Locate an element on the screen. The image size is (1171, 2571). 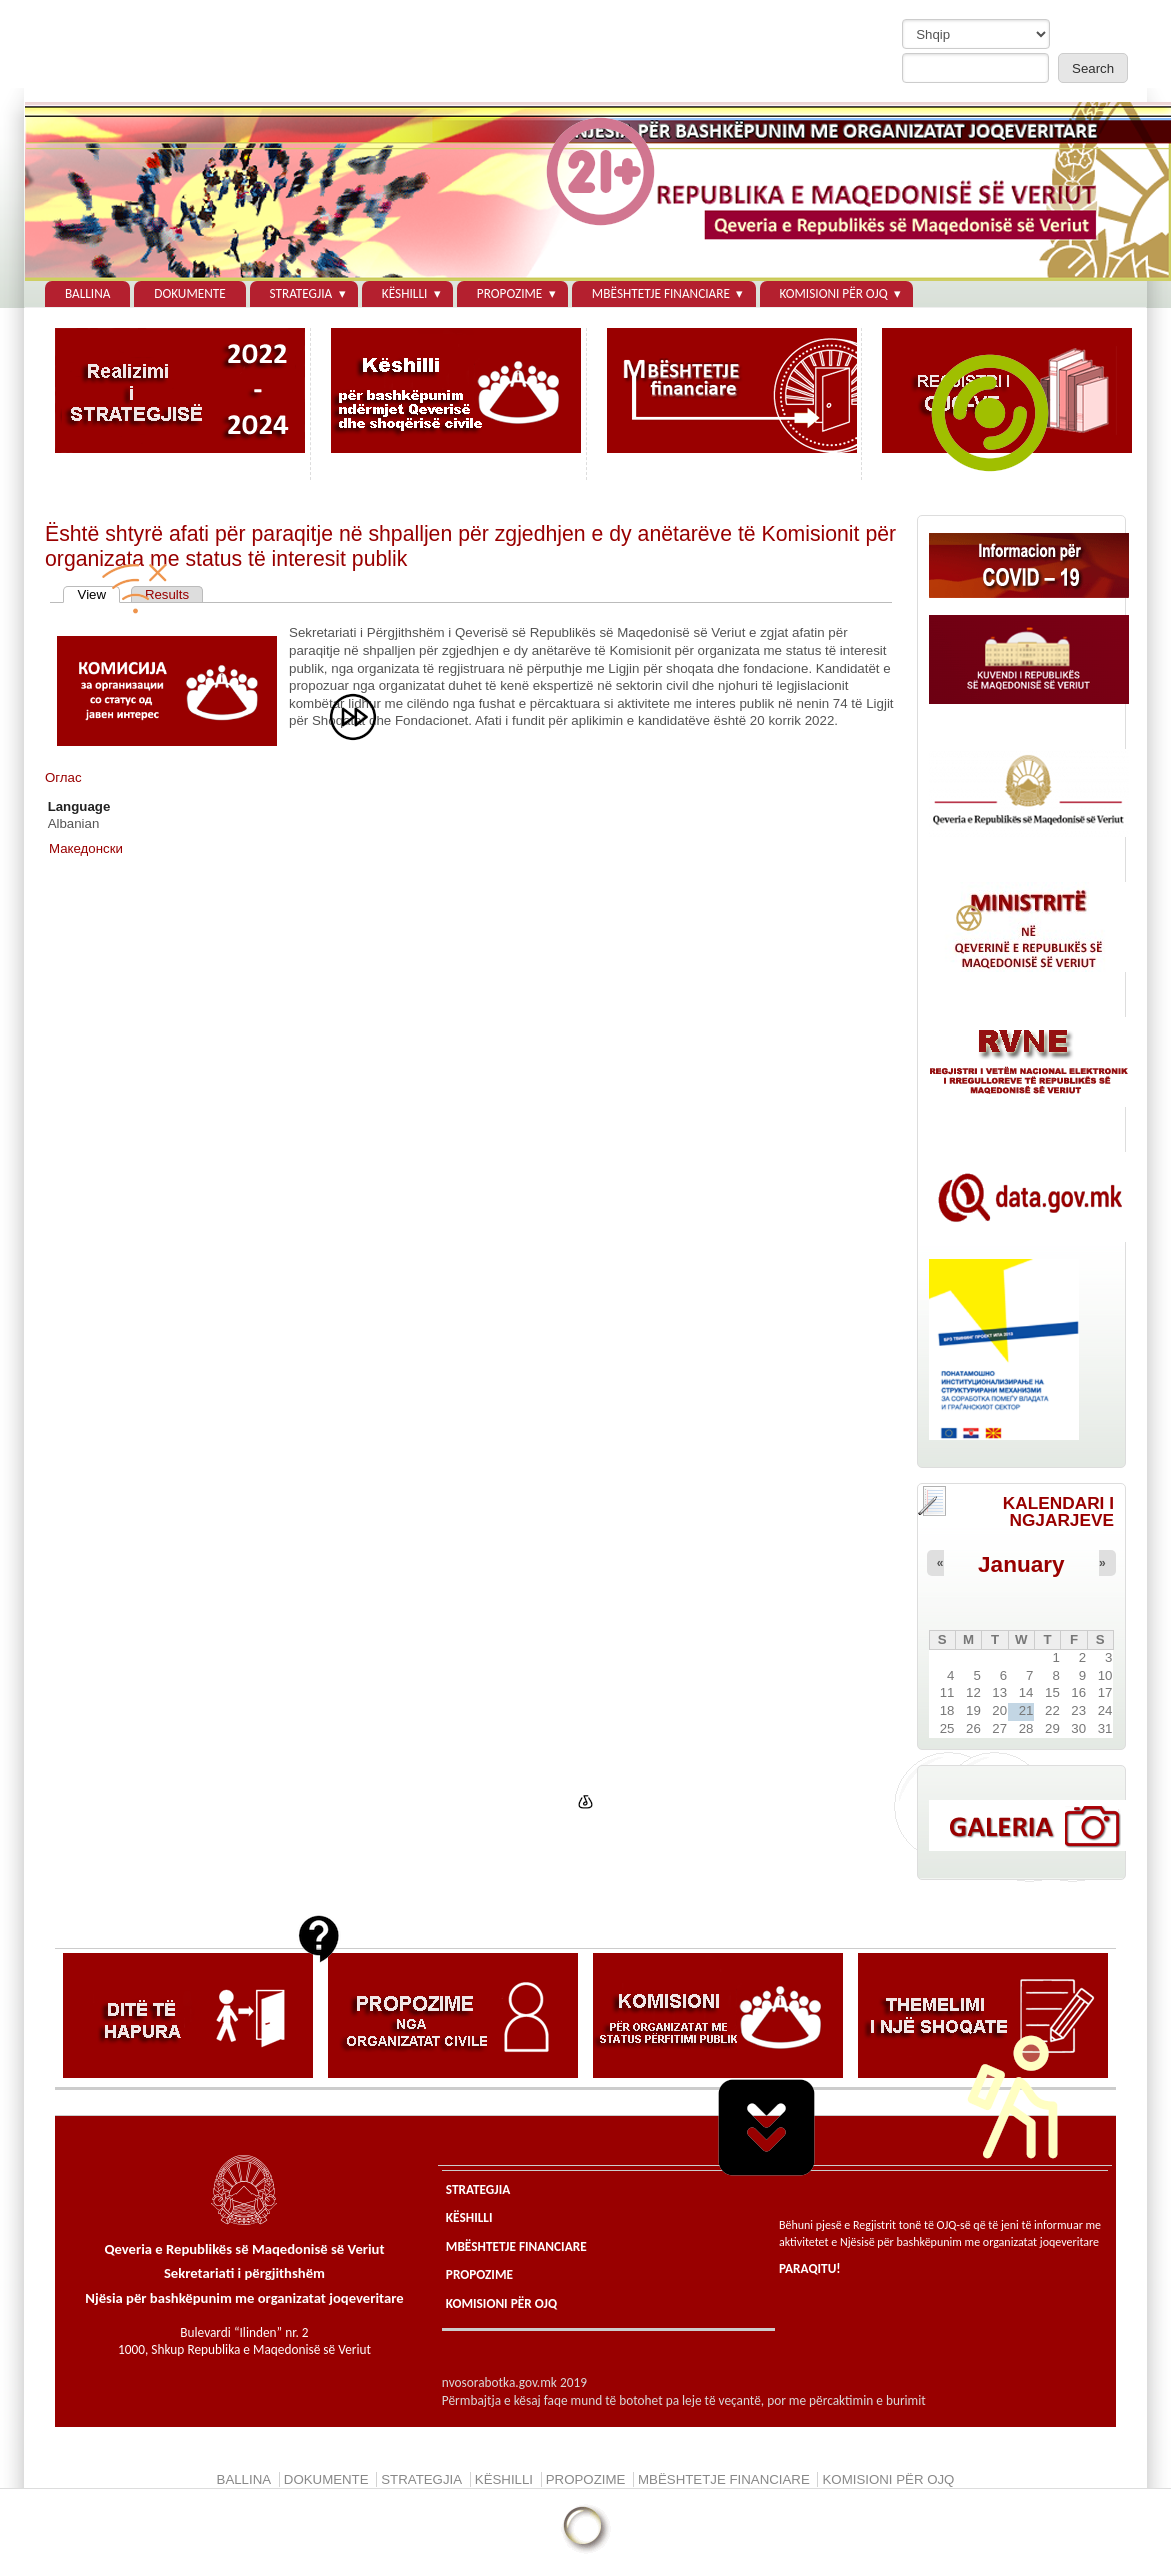
play or browse music library is located at coordinates (990, 413).